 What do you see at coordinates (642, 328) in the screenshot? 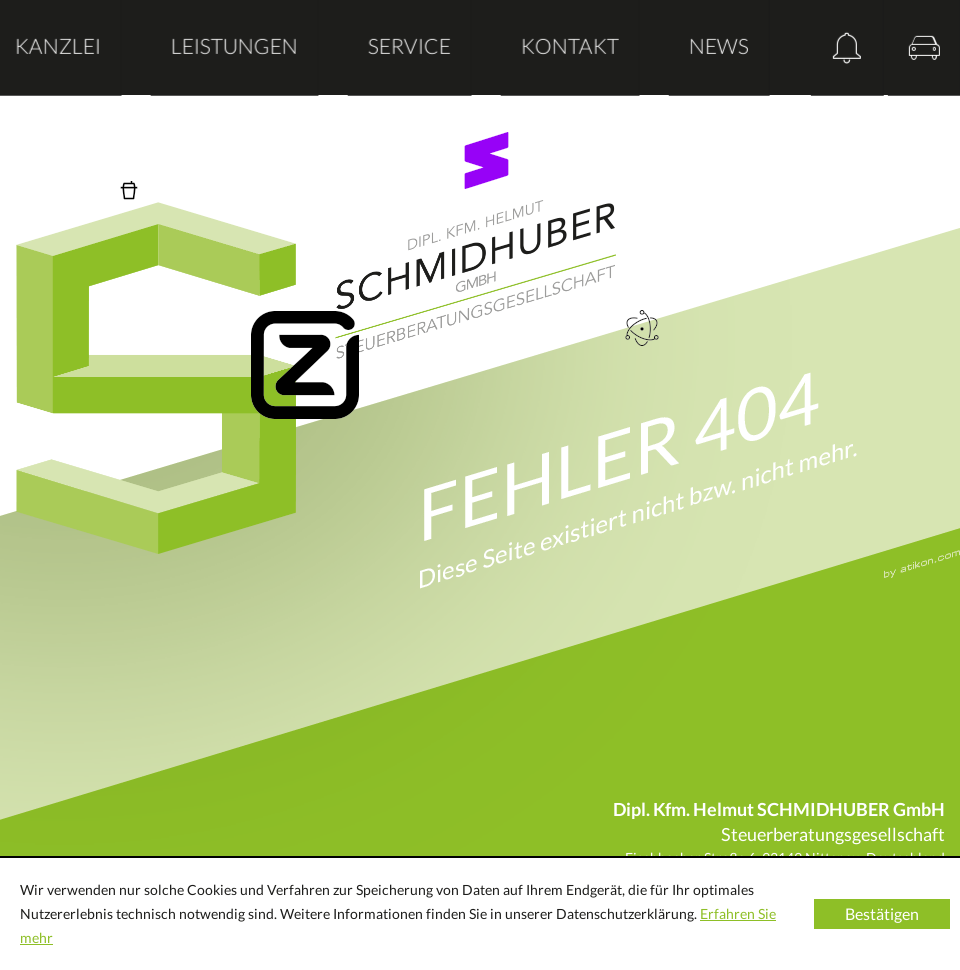
I see `electron framework logo` at bounding box center [642, 328].